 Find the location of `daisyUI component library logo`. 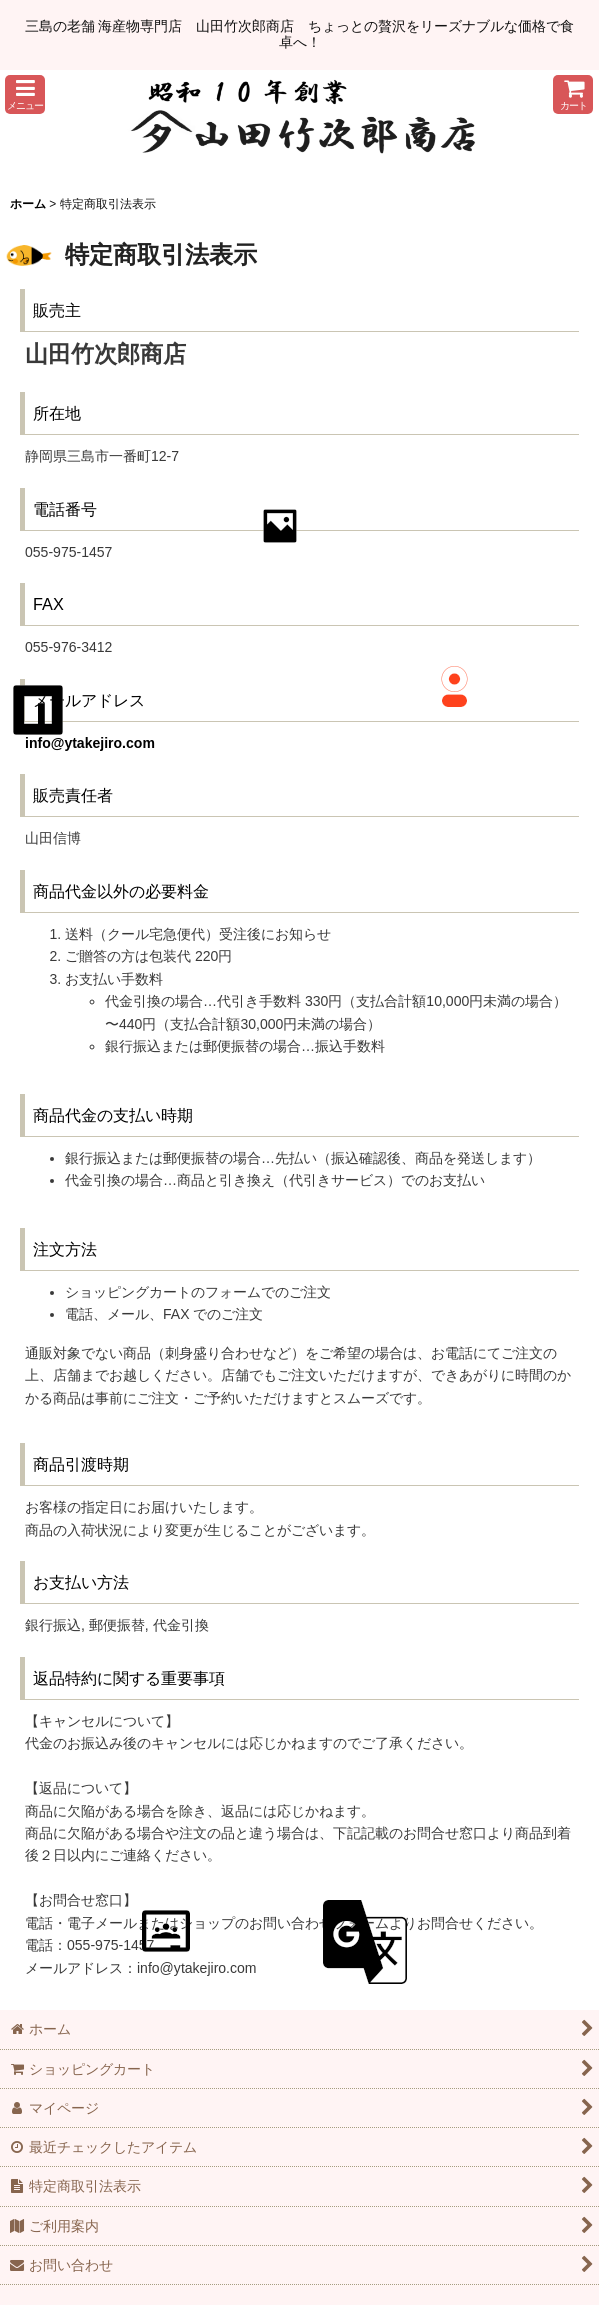

daisyUI component library logo is located at coordinates (454, 686).